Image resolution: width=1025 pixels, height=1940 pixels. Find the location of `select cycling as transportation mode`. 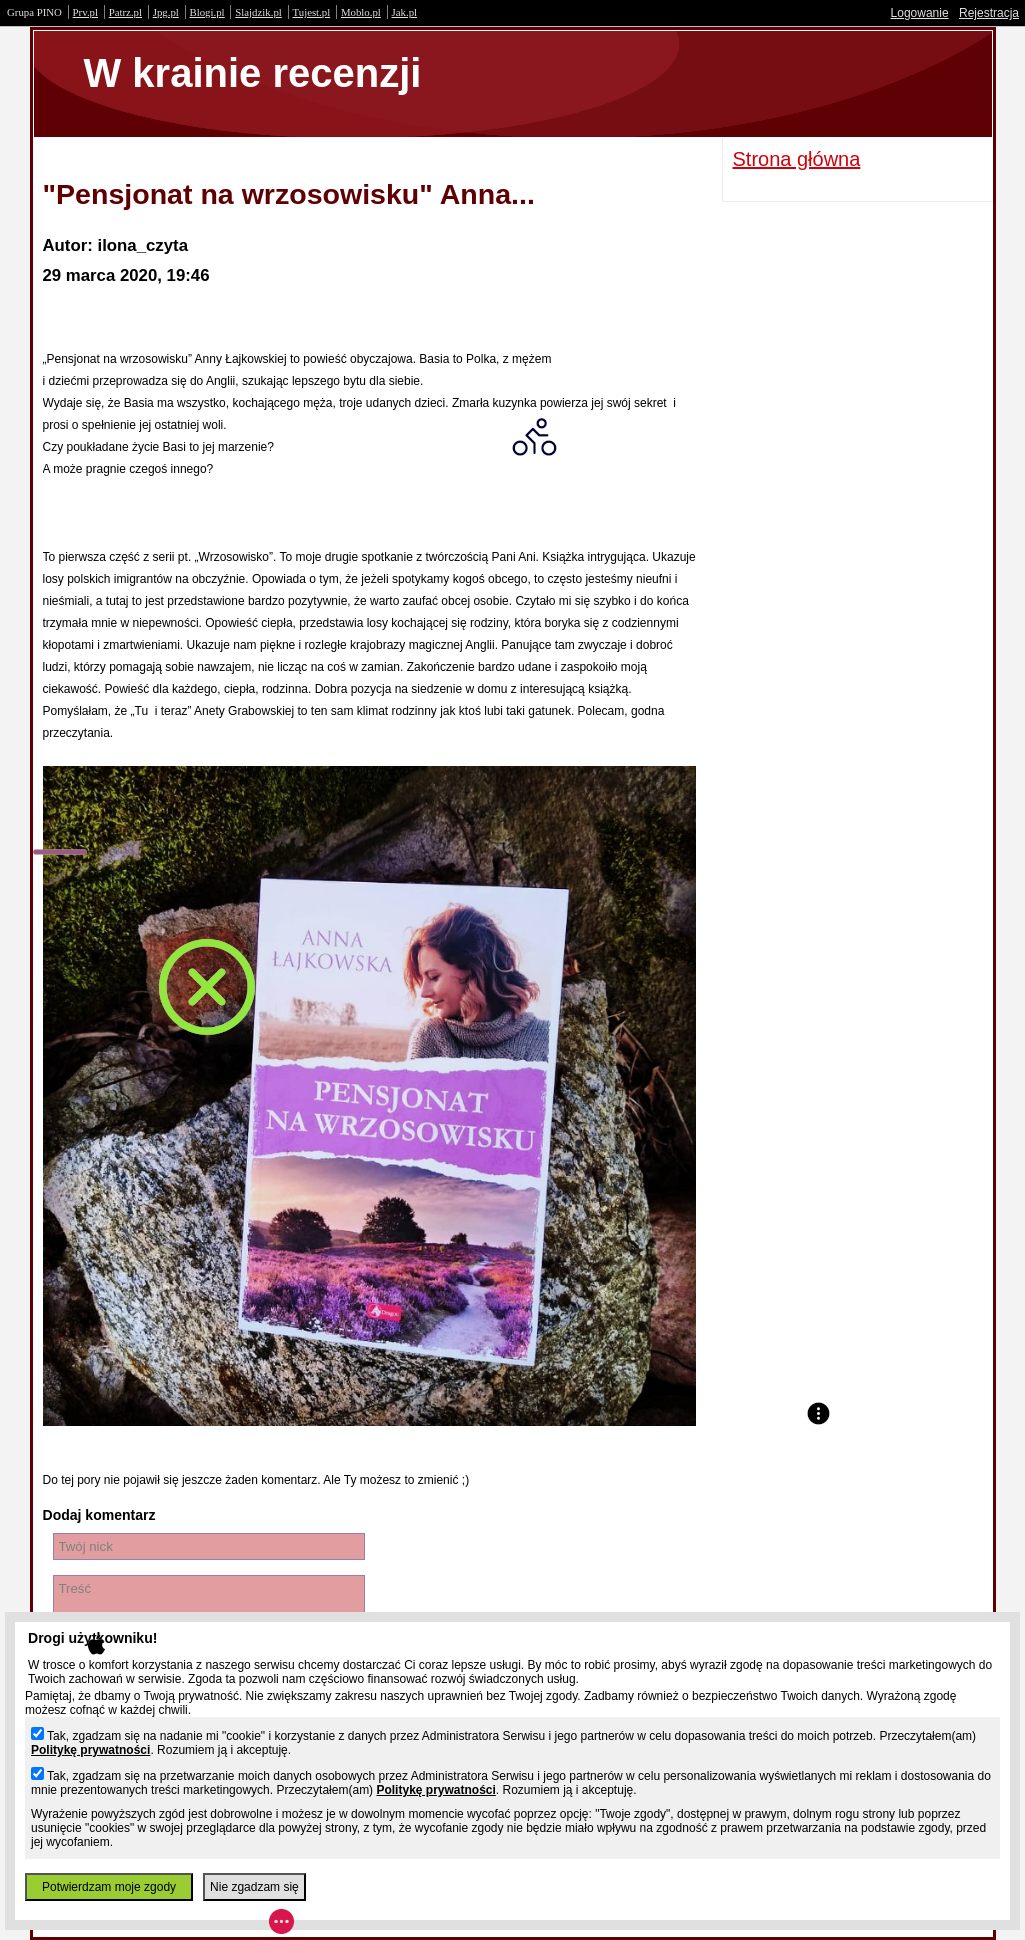

select cycling as transportation mode is located at coordinates (534, 438).